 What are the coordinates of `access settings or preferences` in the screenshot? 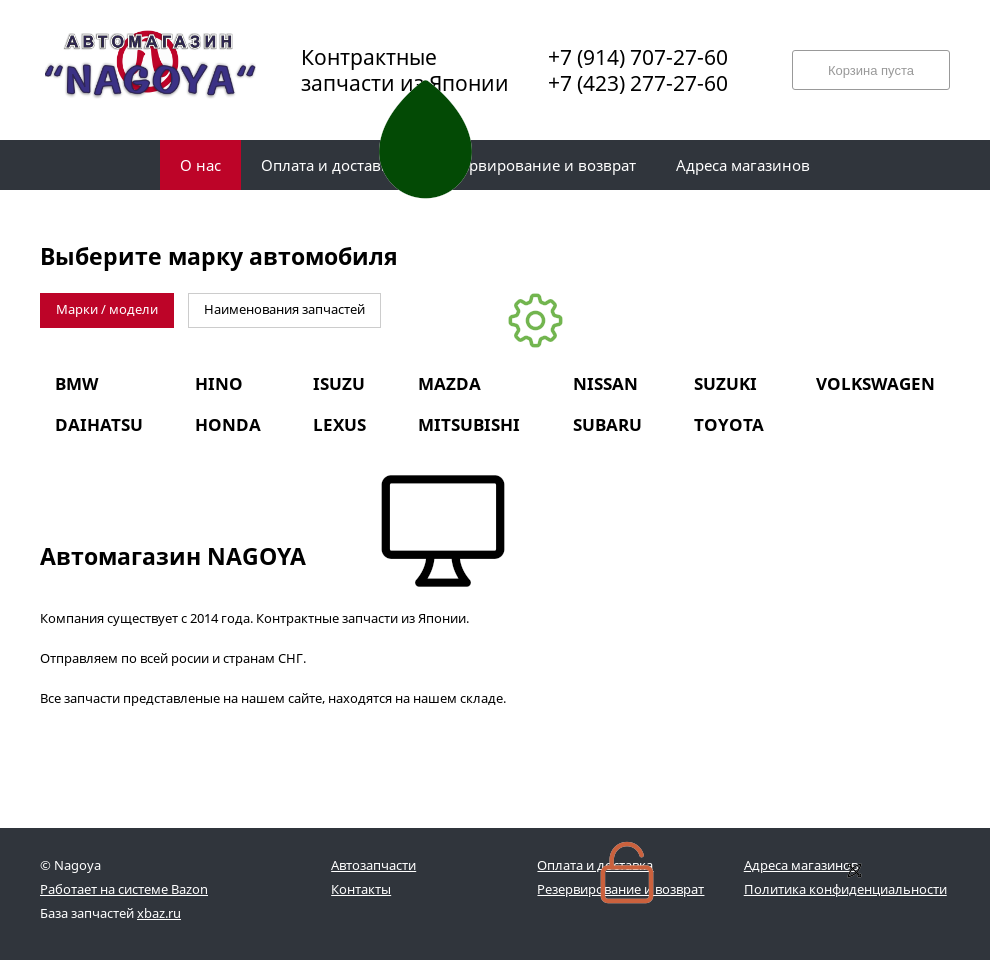 It's located at (535, 320).